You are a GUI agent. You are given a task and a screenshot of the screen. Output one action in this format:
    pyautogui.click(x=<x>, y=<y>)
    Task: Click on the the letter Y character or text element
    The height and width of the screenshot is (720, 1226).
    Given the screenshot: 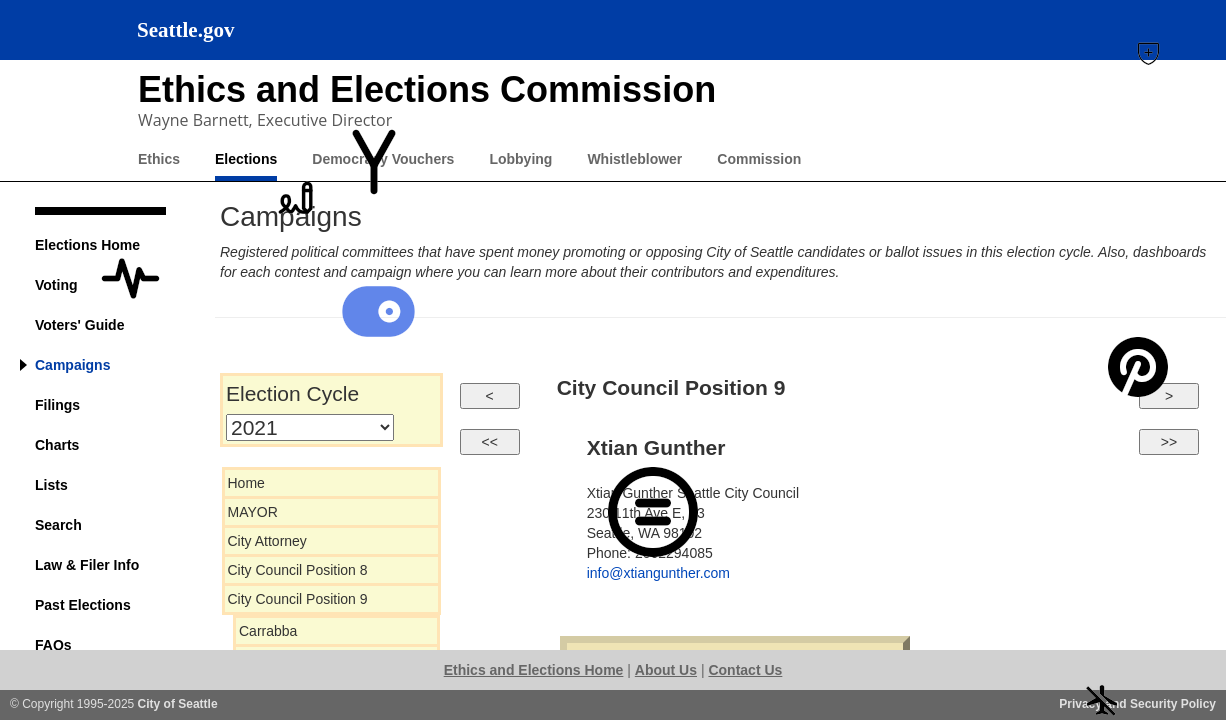 What is the action you would take?
    pyautogui.click(x=374, y=162)
    